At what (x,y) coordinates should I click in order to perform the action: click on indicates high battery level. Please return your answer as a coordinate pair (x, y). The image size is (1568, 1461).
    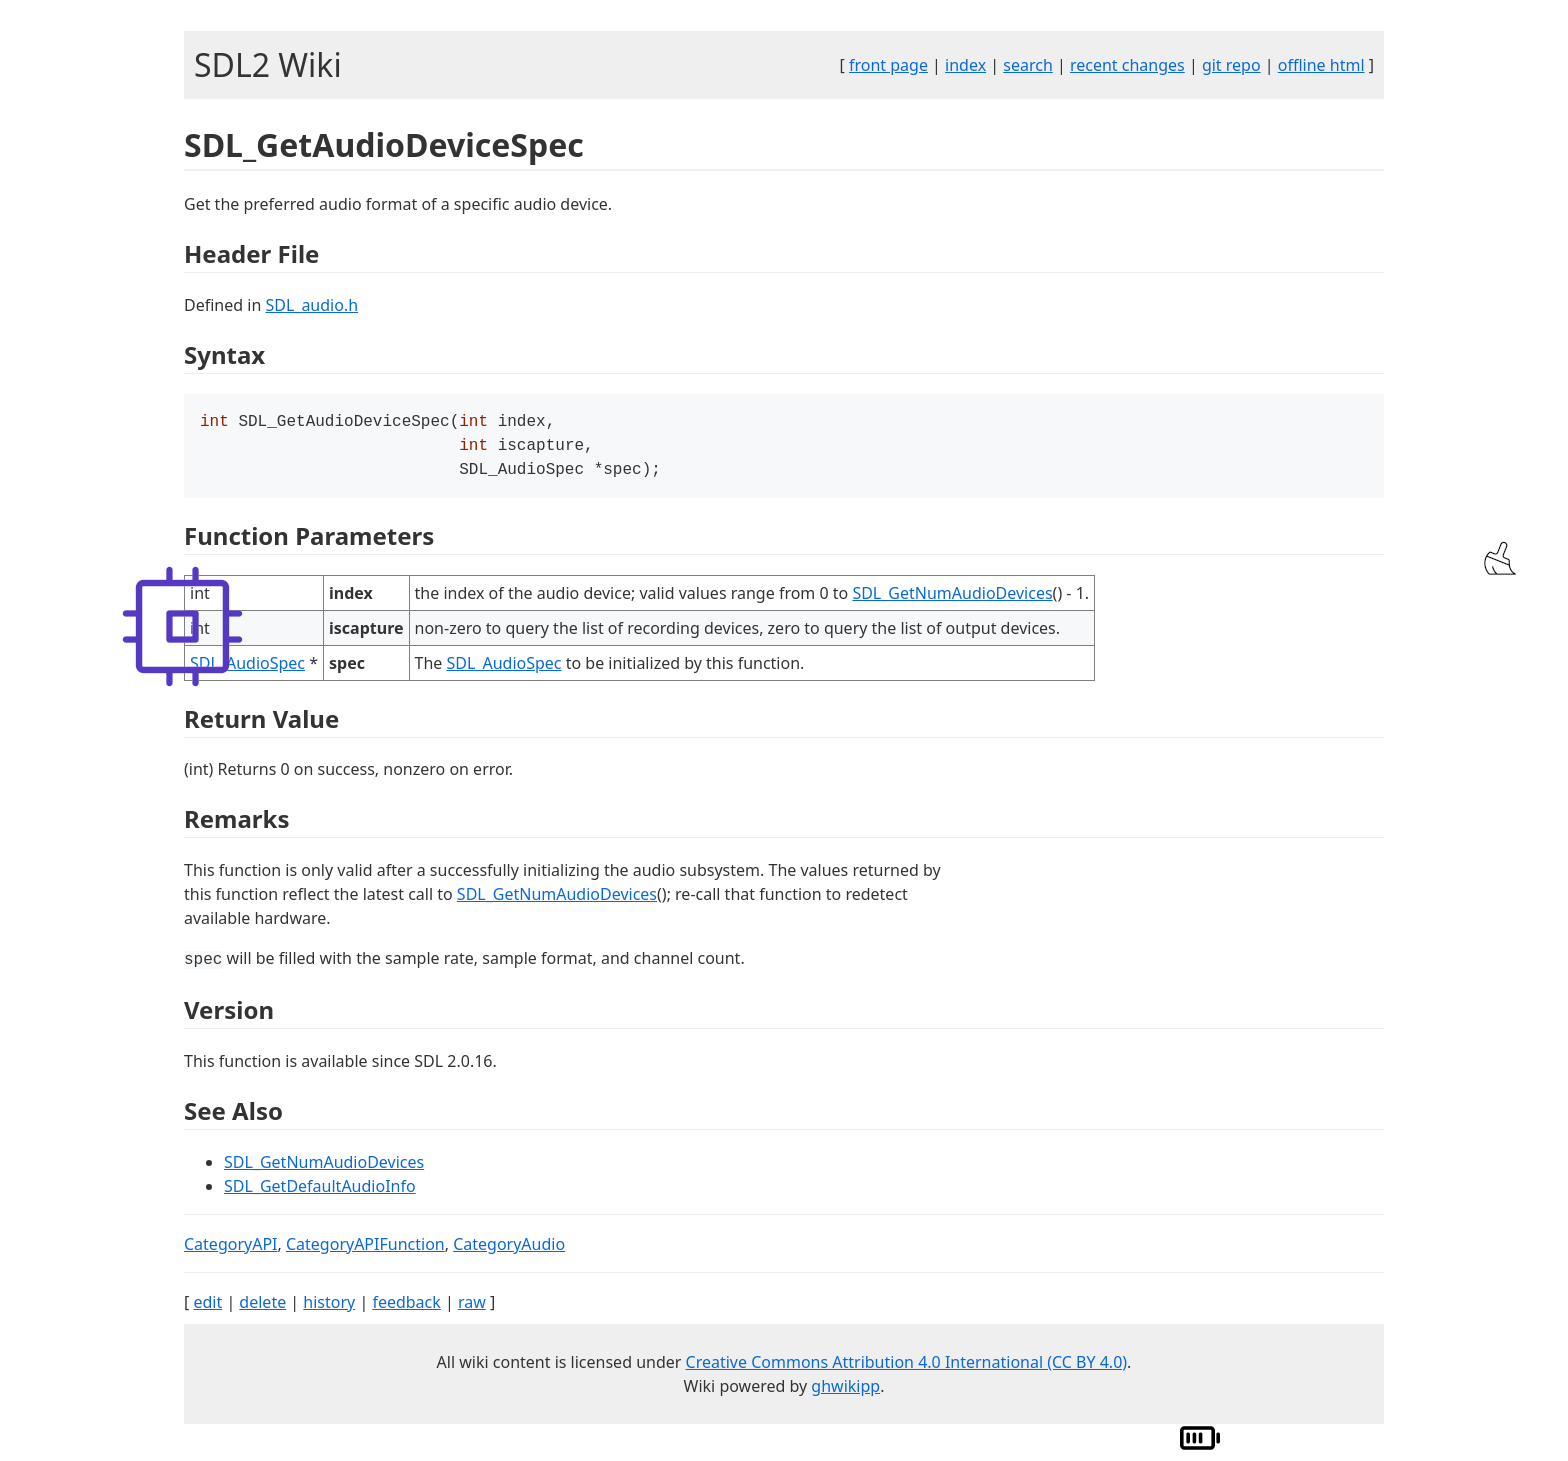
    Looking at the image, I should click on (1200, 1438).